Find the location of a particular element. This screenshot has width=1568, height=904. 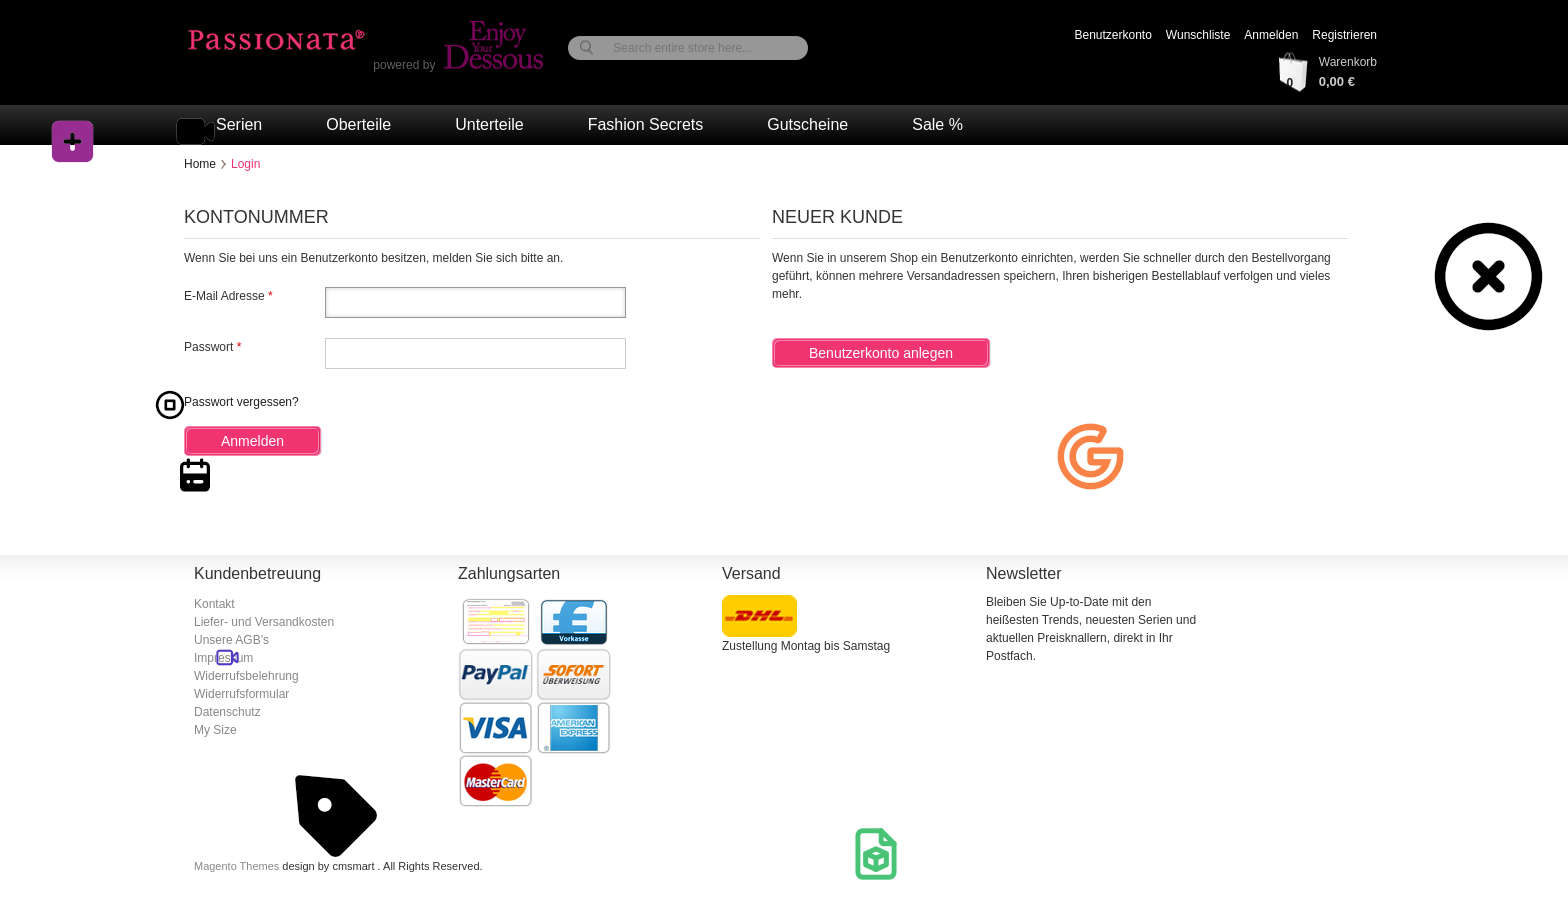

sign in with Google is located at coordinates (1090, 456).